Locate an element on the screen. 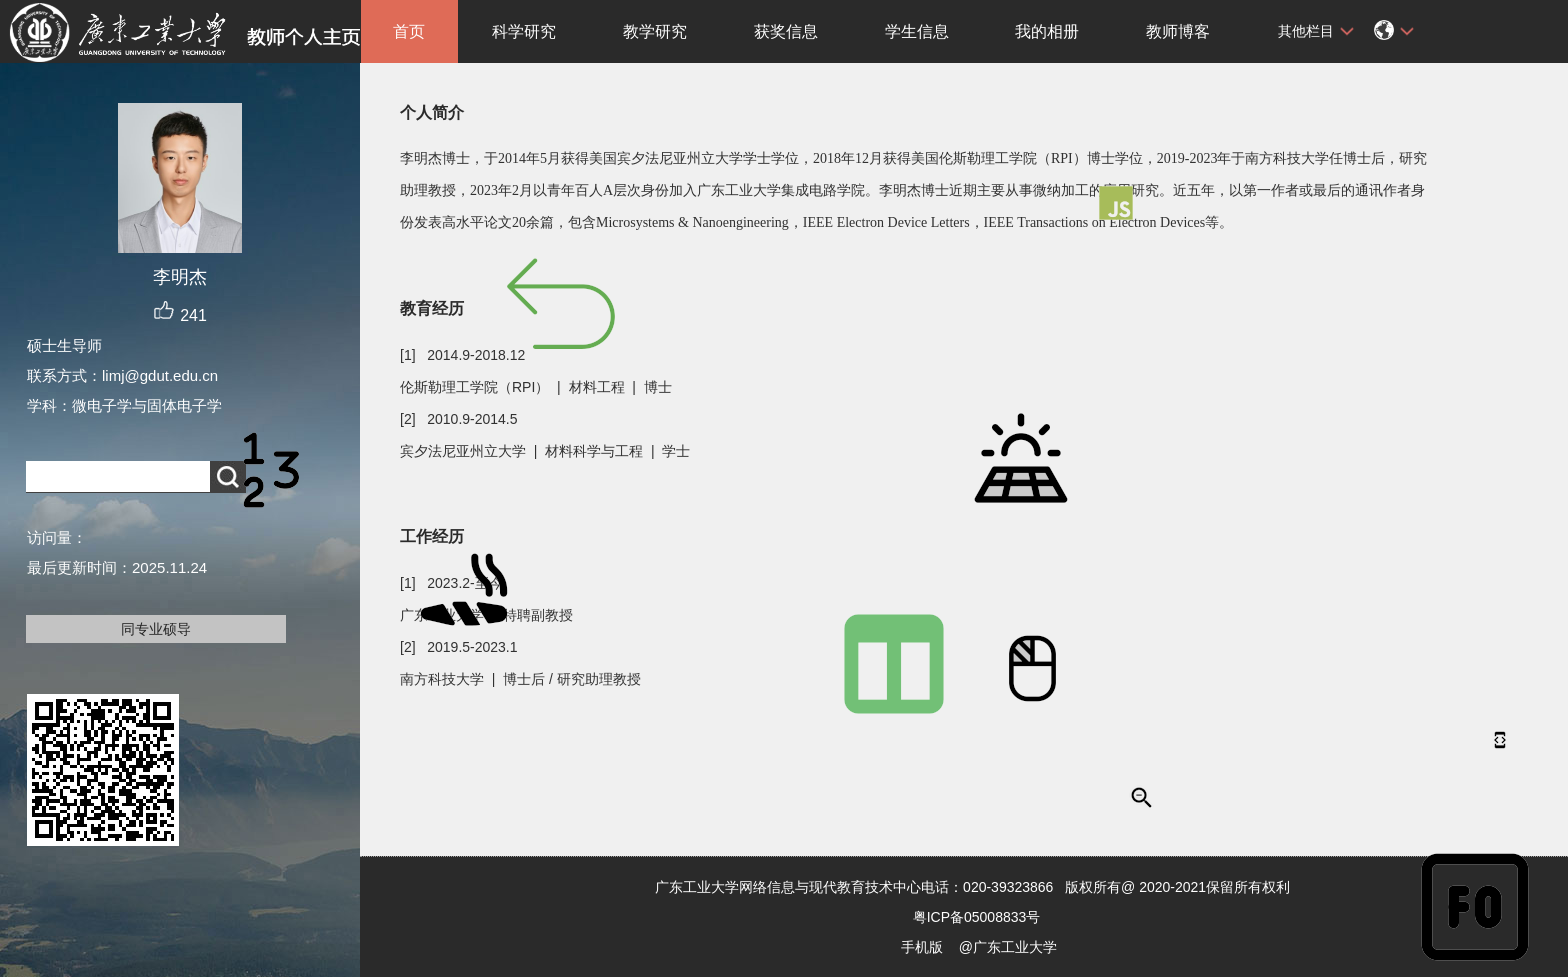 This screenshot has width=1568, height=977. indicates cannabis or smoking-related content is located at coordinates (464, 592).